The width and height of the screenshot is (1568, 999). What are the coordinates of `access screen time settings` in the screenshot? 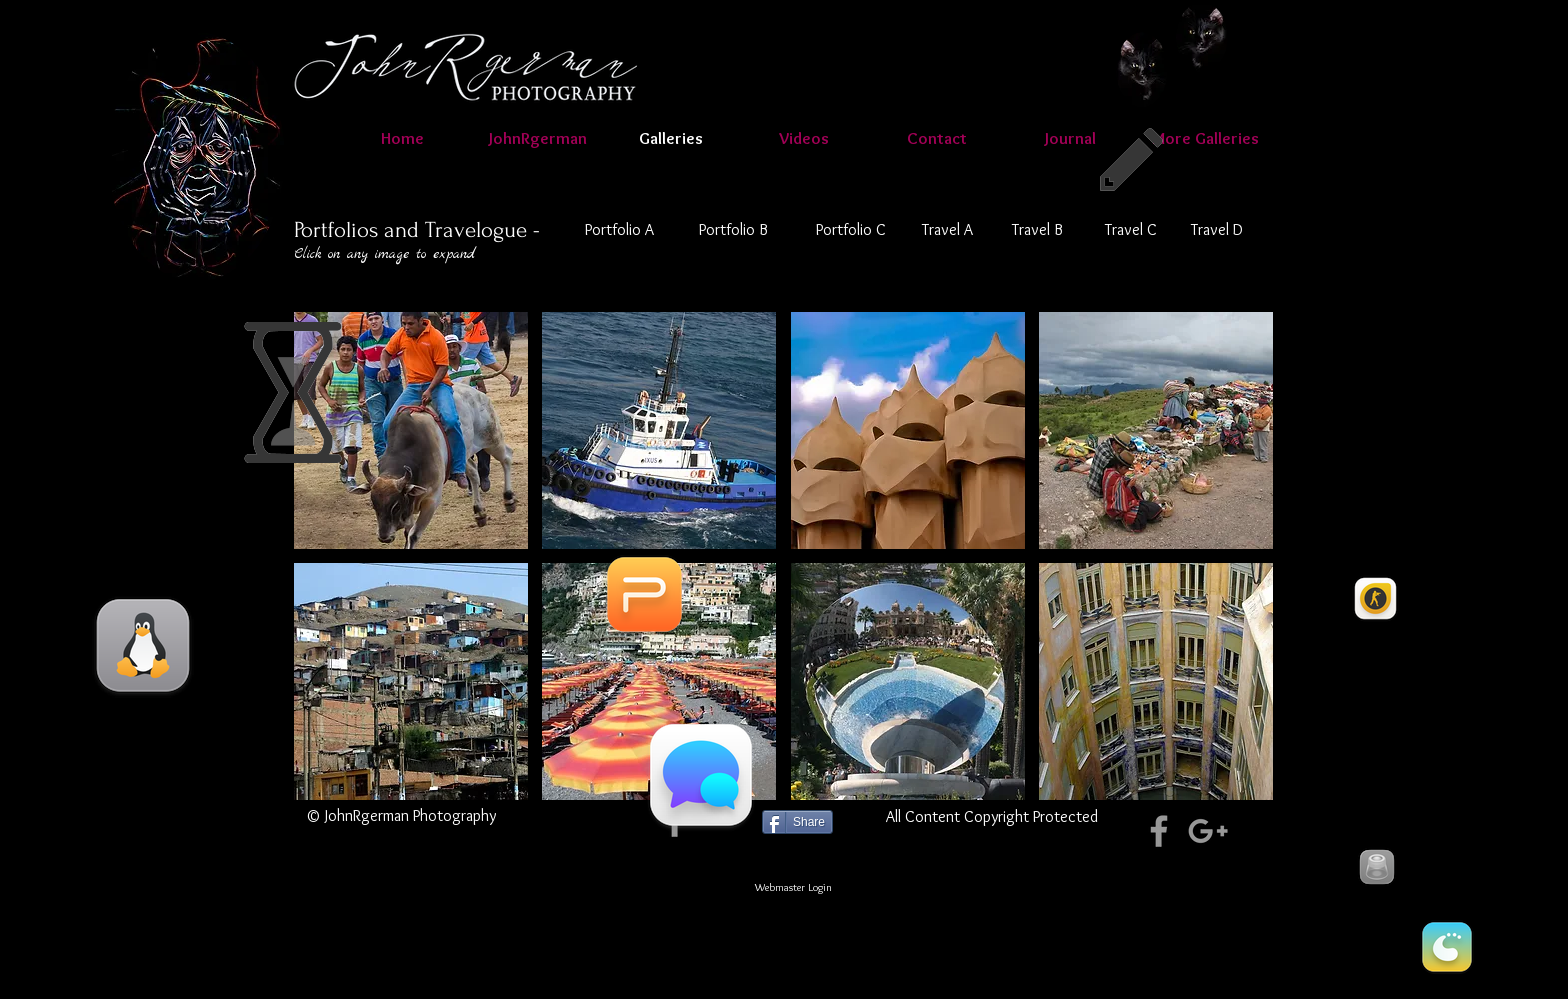 It's located at (297, 392).